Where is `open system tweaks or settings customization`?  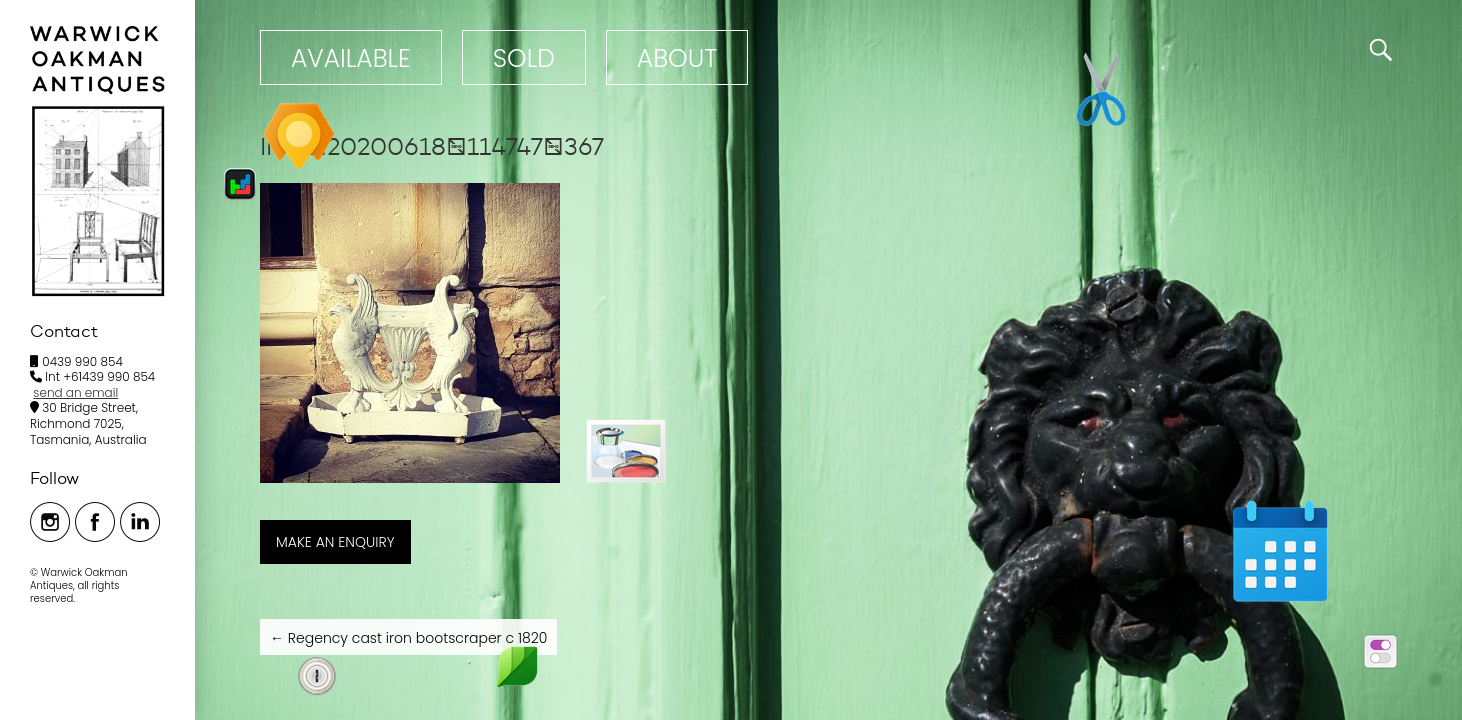
open system tweaks or settings customization is located at coordinates (1380, 651).